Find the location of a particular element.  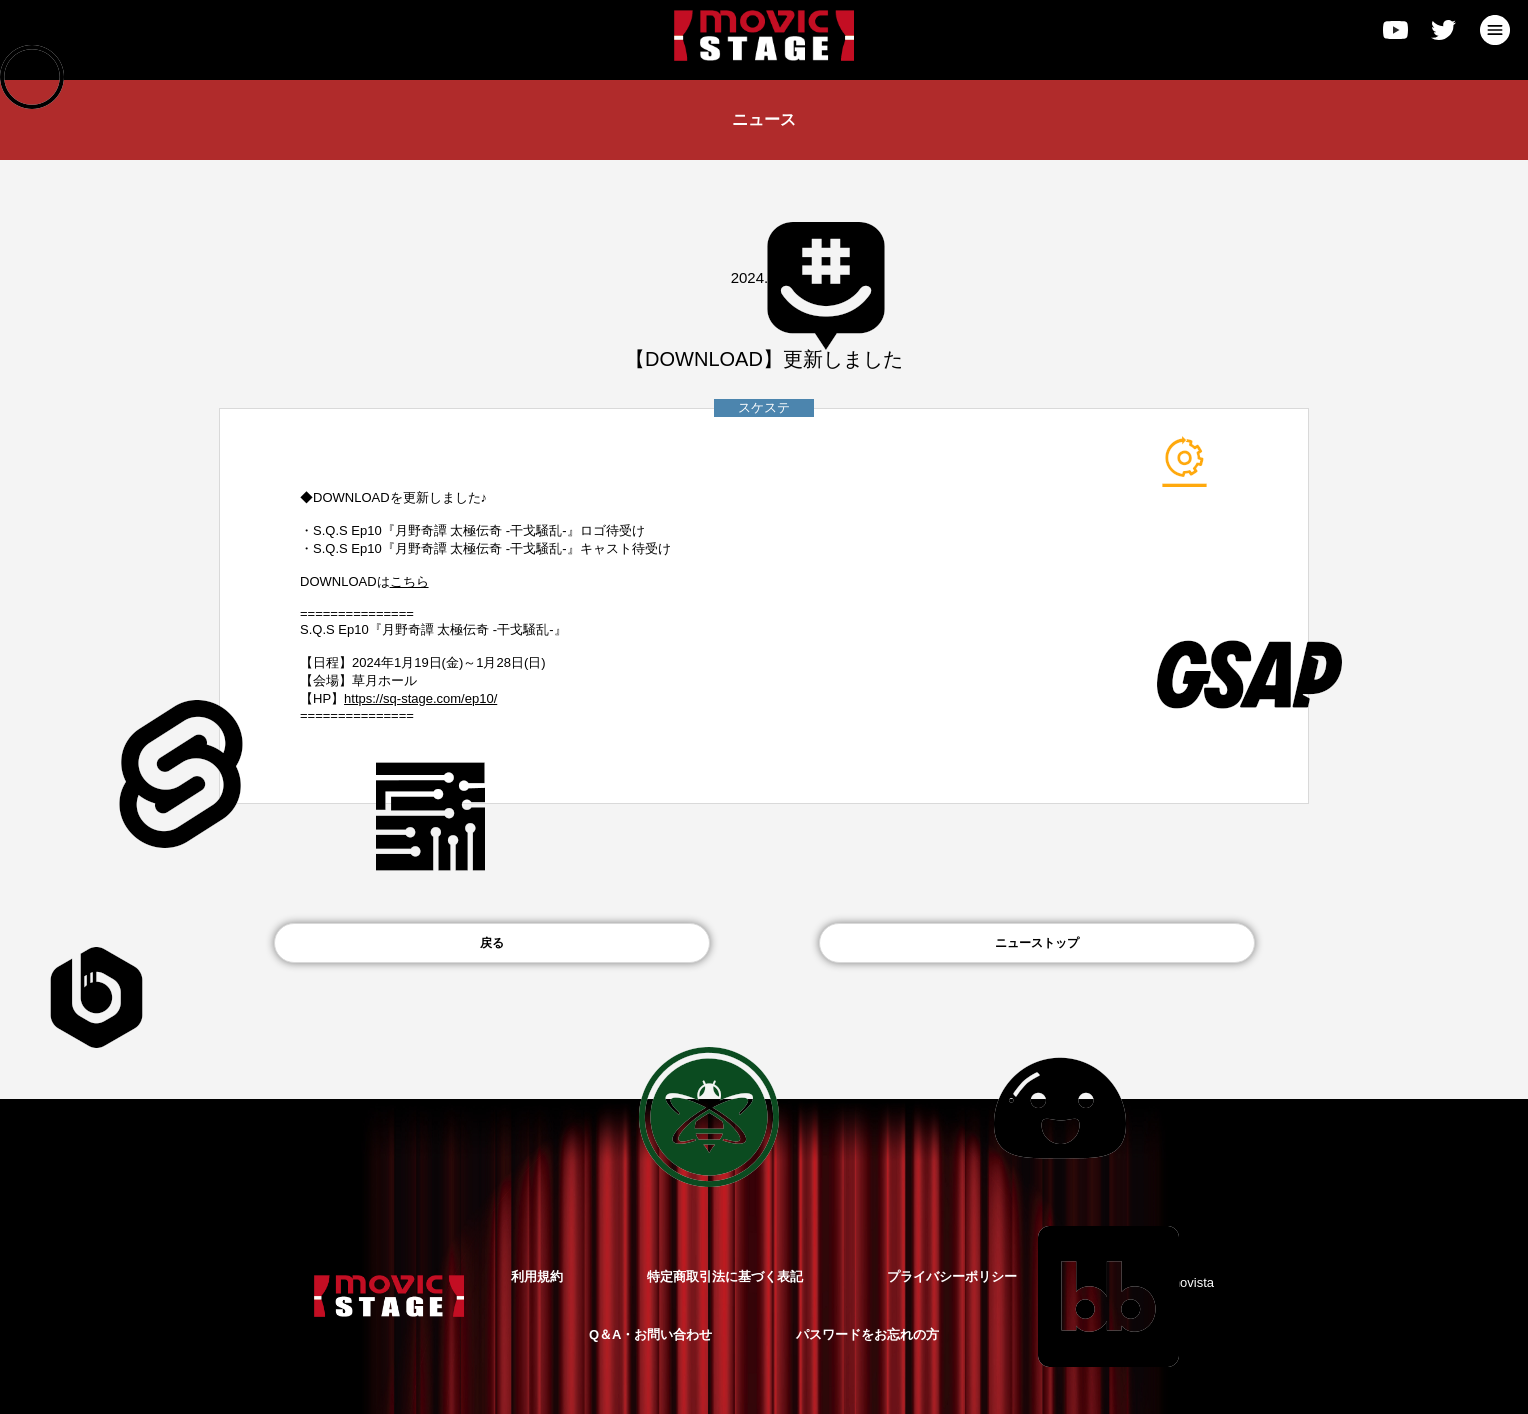

open GroupMe messaging app is located at coordinates (826, 286).